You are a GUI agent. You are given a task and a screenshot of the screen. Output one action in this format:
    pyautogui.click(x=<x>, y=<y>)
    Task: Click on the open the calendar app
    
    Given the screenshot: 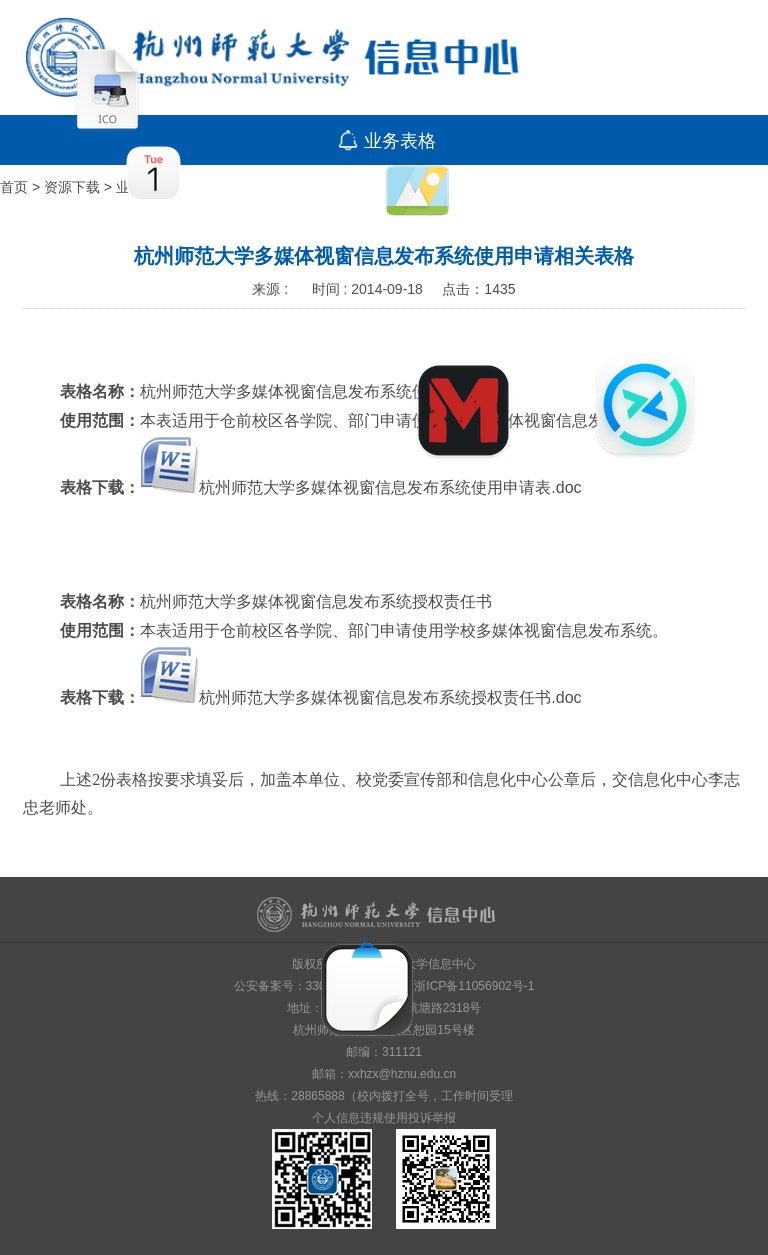 What is the action you would take?
    pyautogui.click(x=153, y=173)
    